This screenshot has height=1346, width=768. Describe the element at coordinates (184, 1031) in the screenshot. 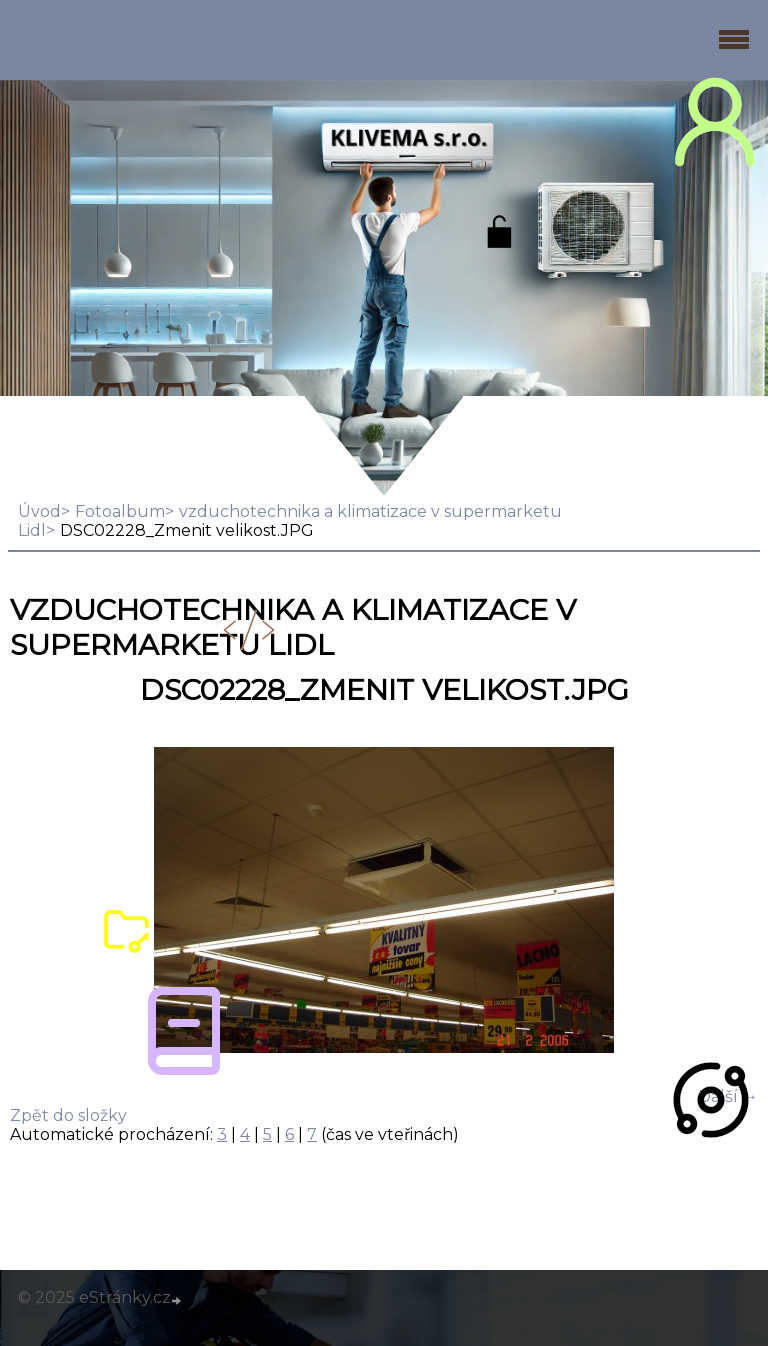

I see `remove a book from your library` at that location.